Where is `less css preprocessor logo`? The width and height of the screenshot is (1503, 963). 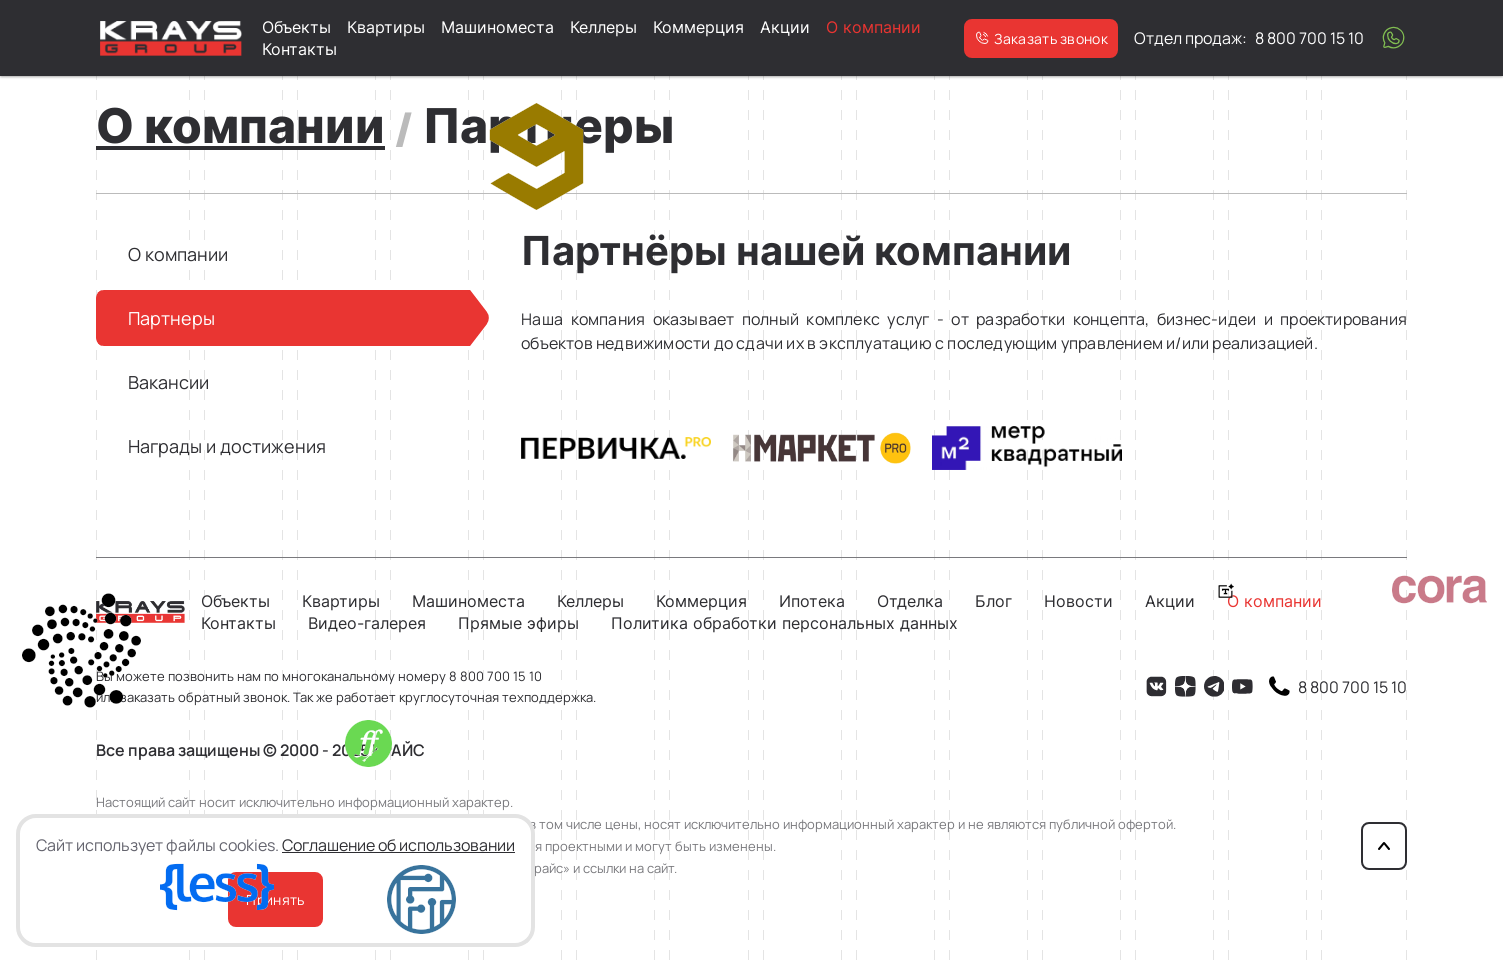 less css preprocessor logo is located at coordinates (217, 887).